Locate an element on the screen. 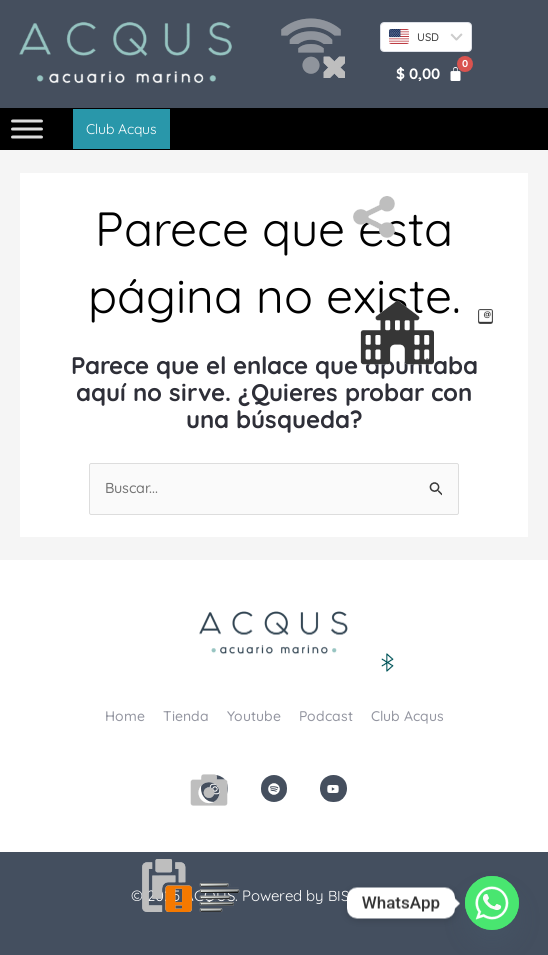  access educational apps and resources is located at coordinates (395, 335).